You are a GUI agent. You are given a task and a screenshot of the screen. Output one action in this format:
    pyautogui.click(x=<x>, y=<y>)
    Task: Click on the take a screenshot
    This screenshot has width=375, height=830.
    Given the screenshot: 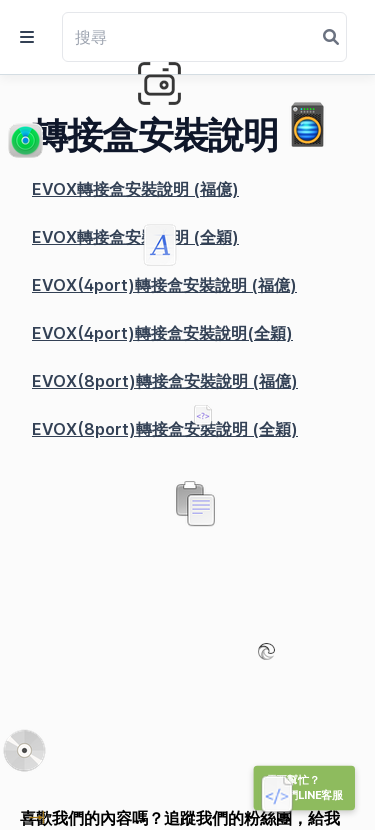 What is the action you would take?
    pyautogui.click(x=159, y=83)
    